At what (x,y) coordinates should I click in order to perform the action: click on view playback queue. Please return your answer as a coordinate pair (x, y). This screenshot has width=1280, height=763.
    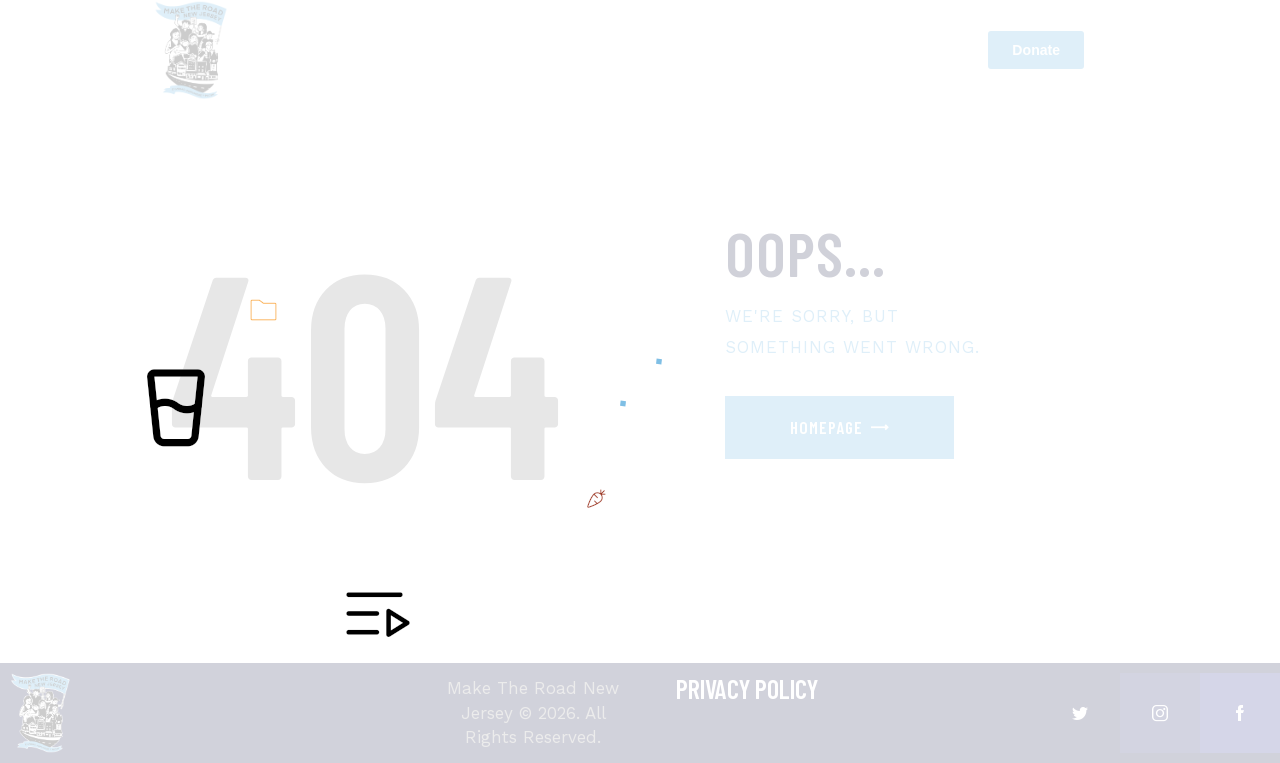
    Looking at the image, I should click on (374, 613).